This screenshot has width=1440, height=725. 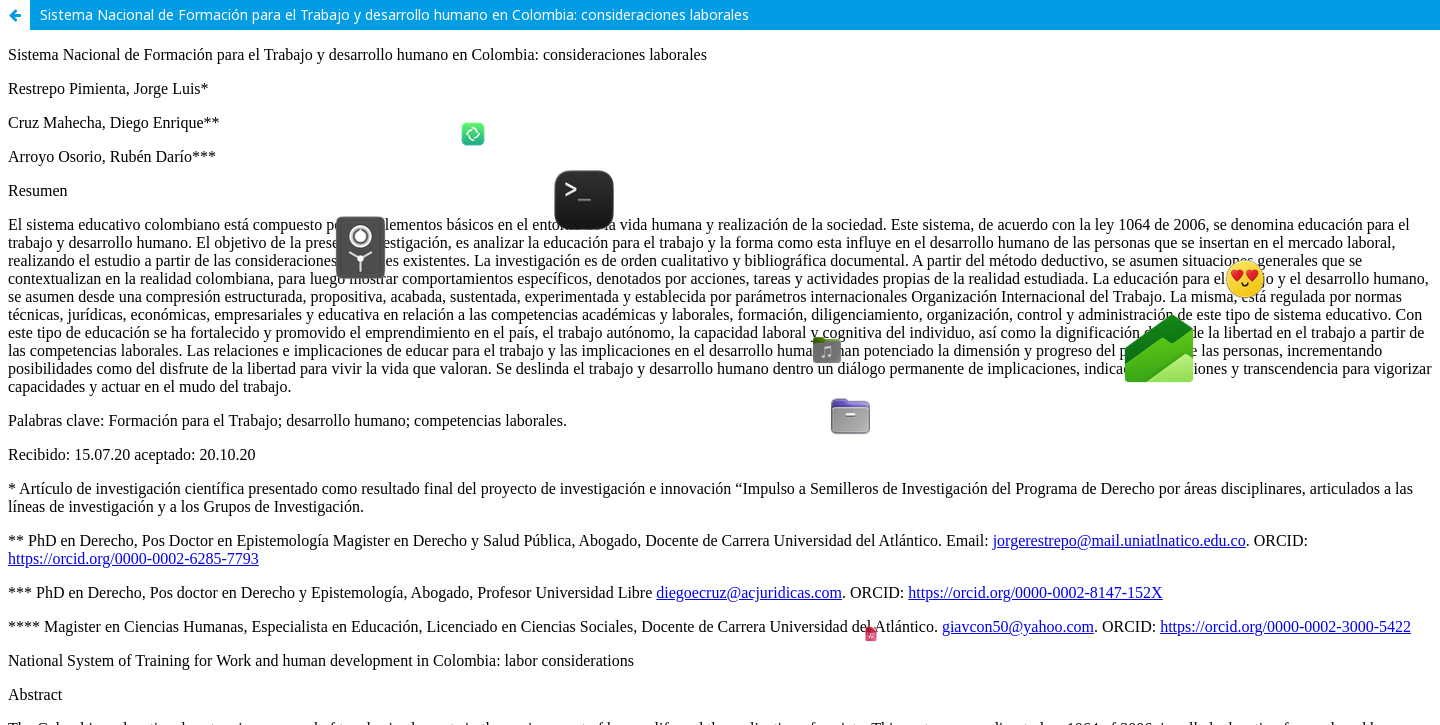 What do you see at coordinates (584, 200) in the screenshot?
I see `open the terminal application` at bounding box center [584, 200].